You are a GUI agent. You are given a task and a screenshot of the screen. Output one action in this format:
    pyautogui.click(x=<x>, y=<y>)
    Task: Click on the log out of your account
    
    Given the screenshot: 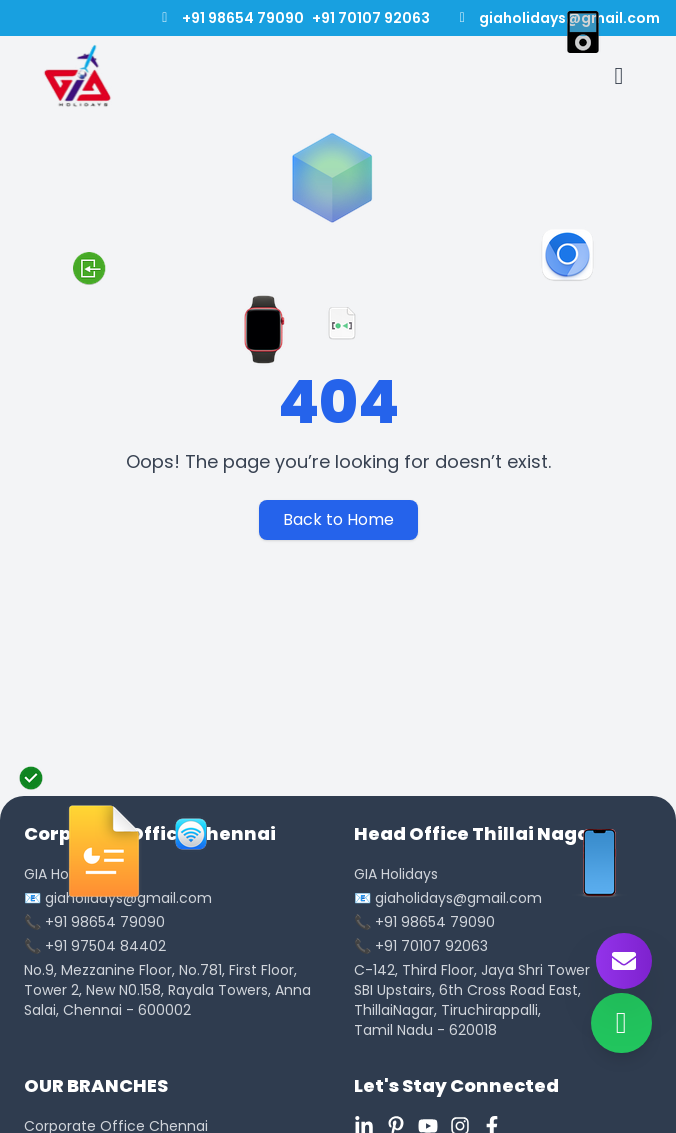 What is the action you would take?
    pyautogui.click(x=89, y=268)
    